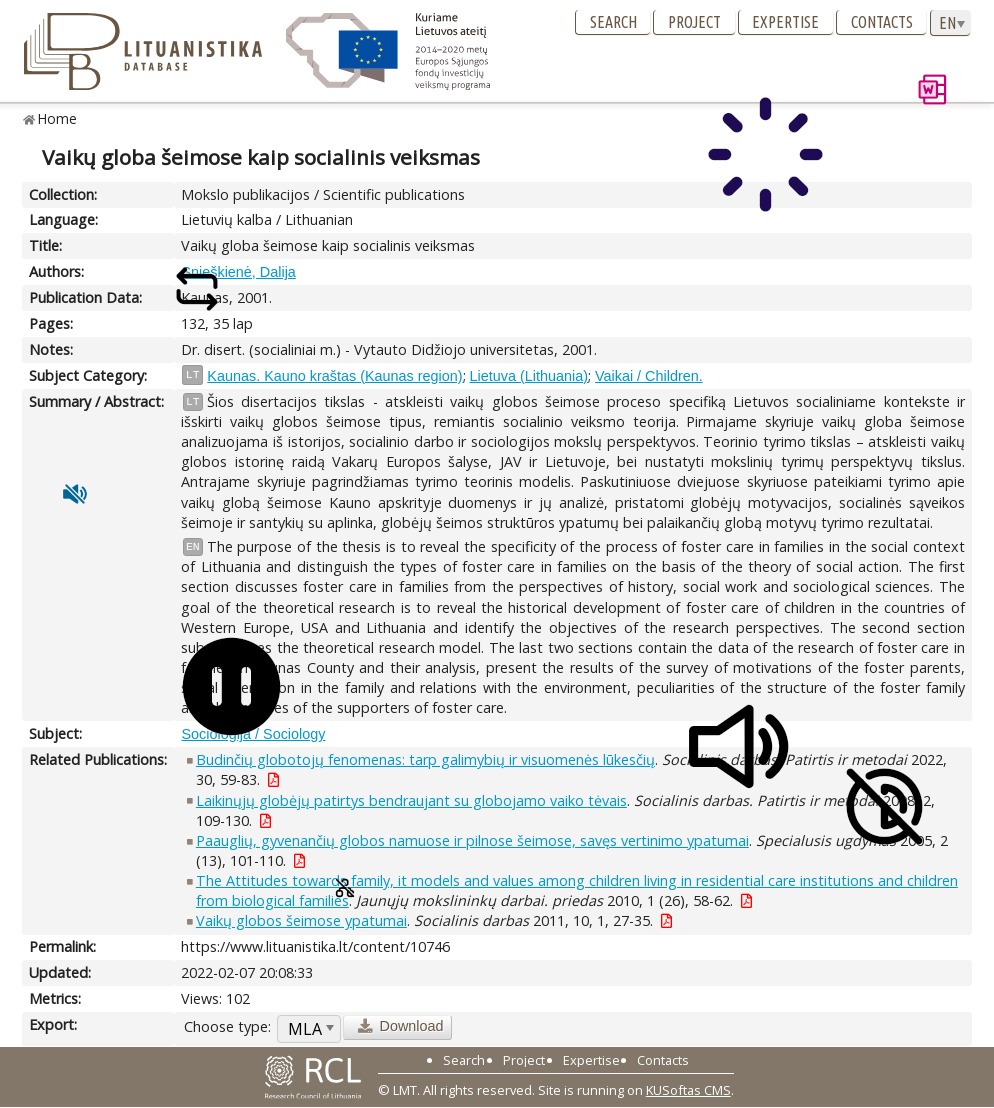 This screenshot has height=1108, width=994. I want to click on mute audio, so click(75, 494).